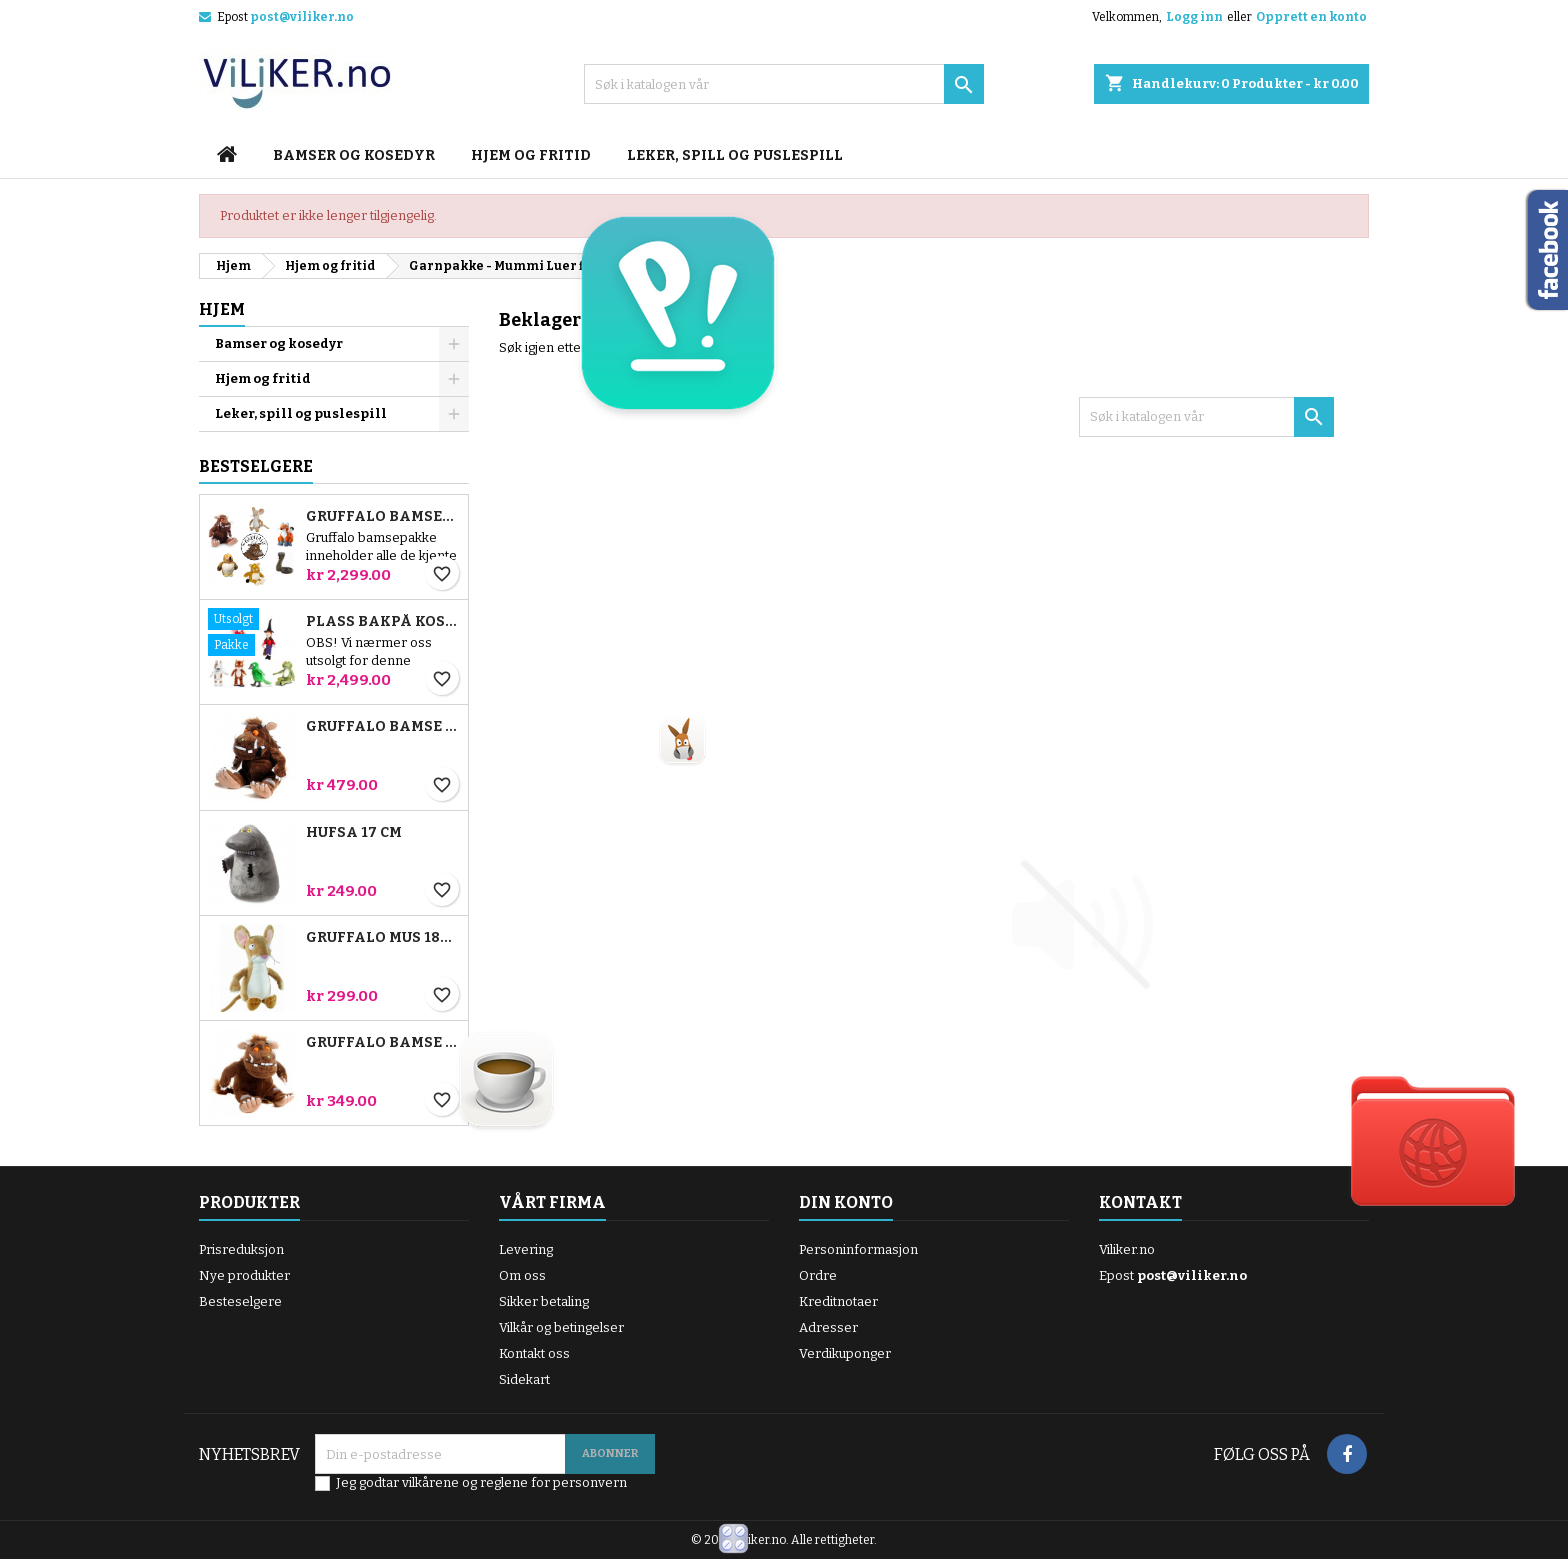  What do you see at coordinates (733, 1538) in the screenshot?
I see `open Dosage medication tracking app` at bounding box center [733, 1538].